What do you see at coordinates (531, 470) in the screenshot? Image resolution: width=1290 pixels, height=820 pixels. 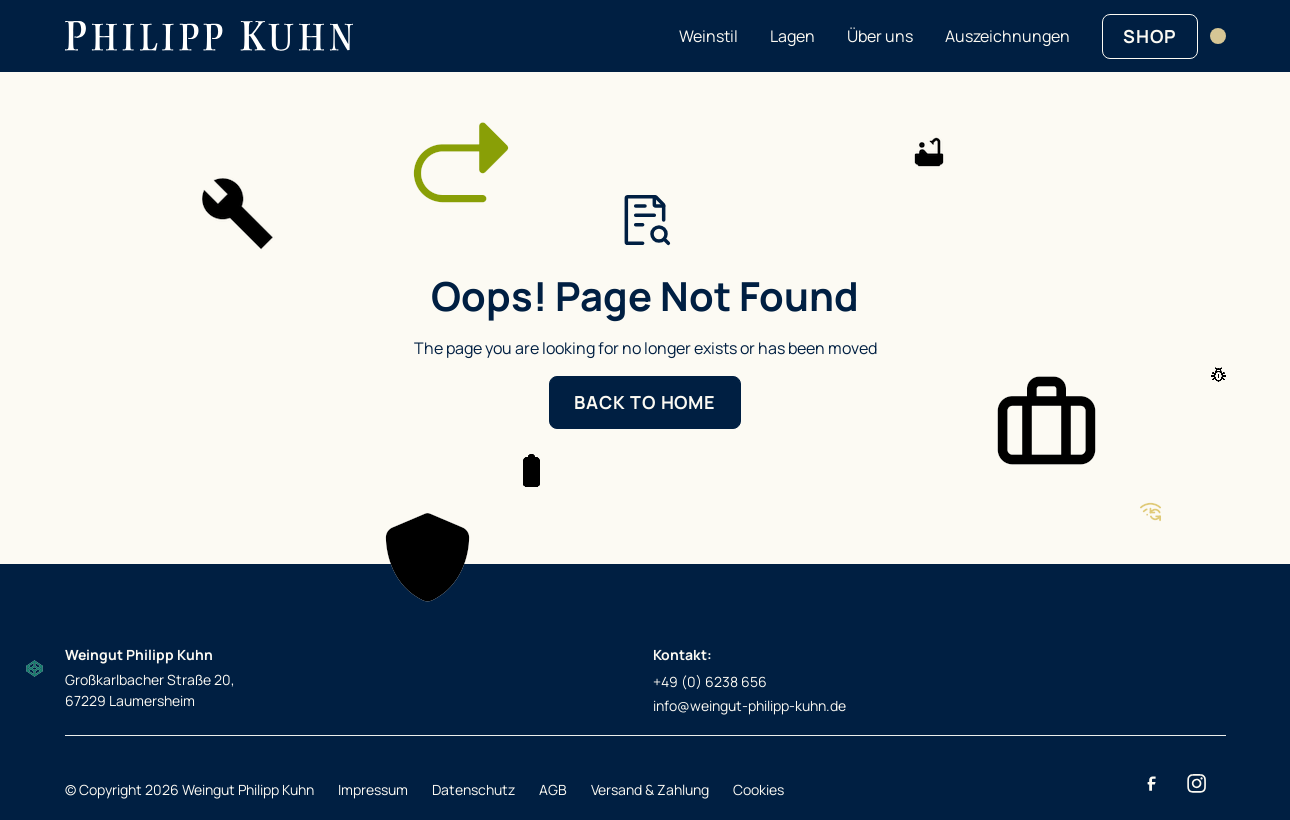 I see `view current battery level` at bounding box center [531, 470].